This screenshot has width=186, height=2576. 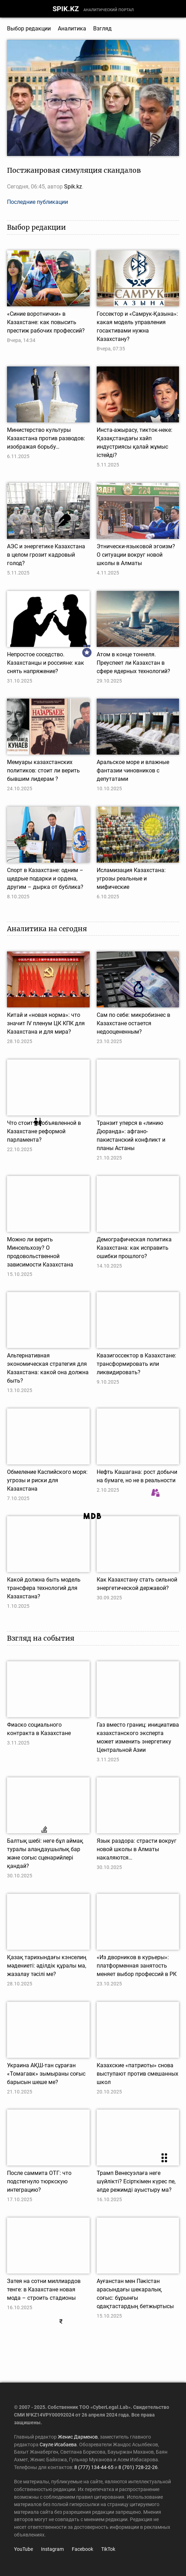 I want to click on indicates a road or route is locked or restricted, so click(x=155, y=1492).